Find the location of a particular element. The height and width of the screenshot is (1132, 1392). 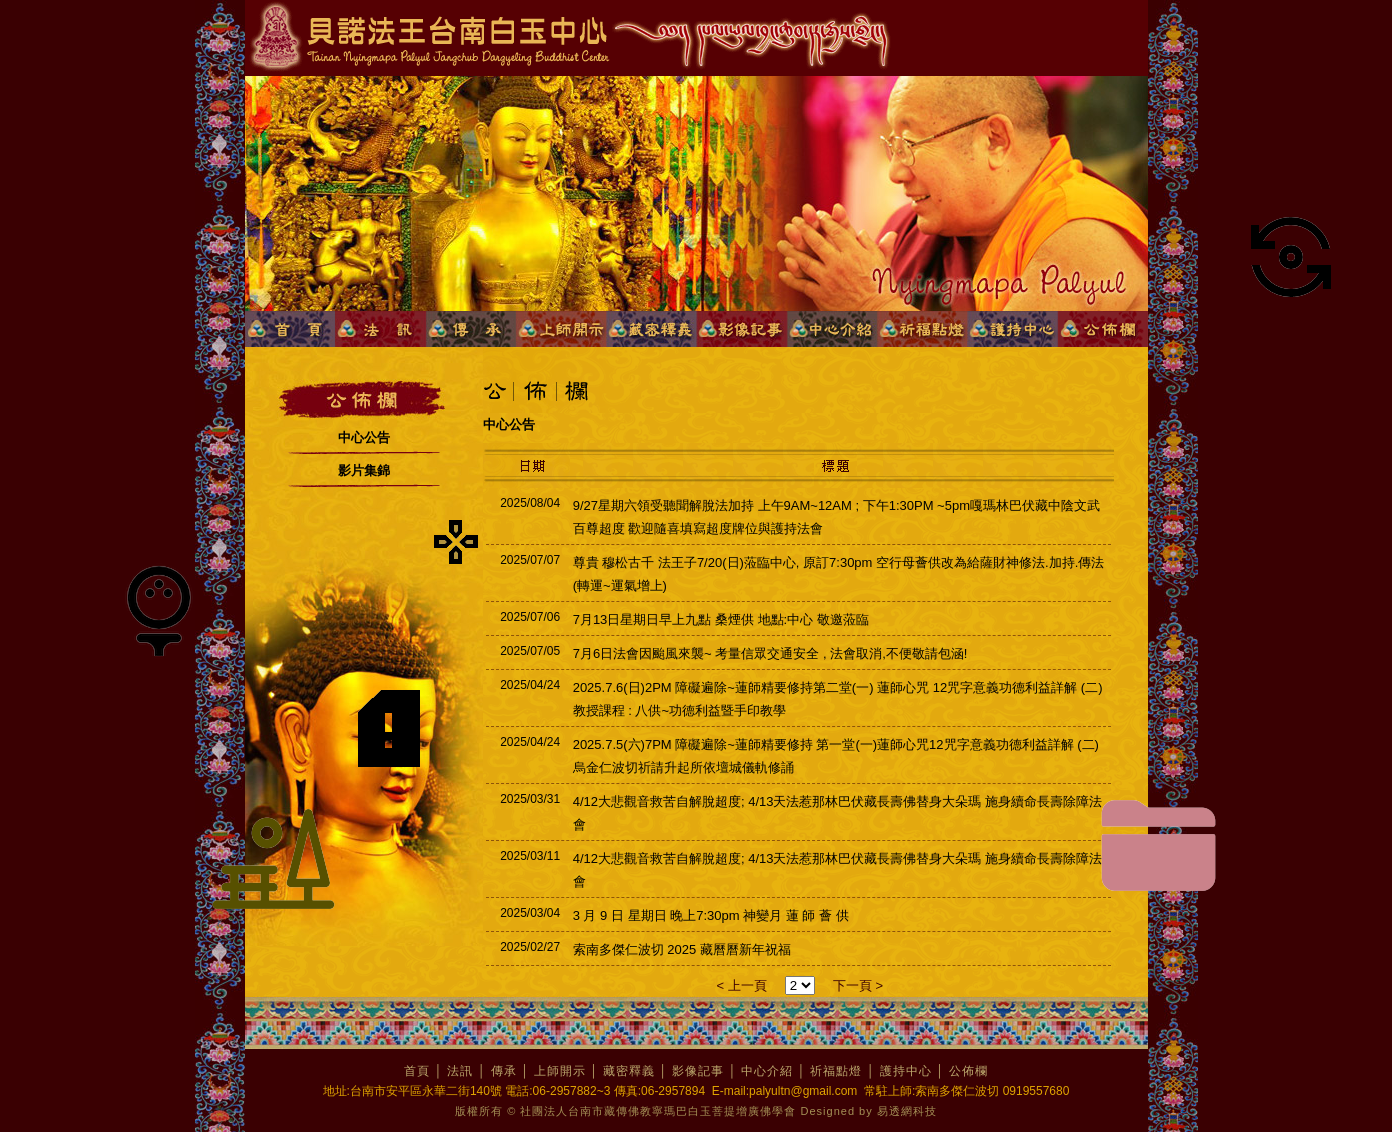

open folder to view contents is located at coordinates (1158, 845).